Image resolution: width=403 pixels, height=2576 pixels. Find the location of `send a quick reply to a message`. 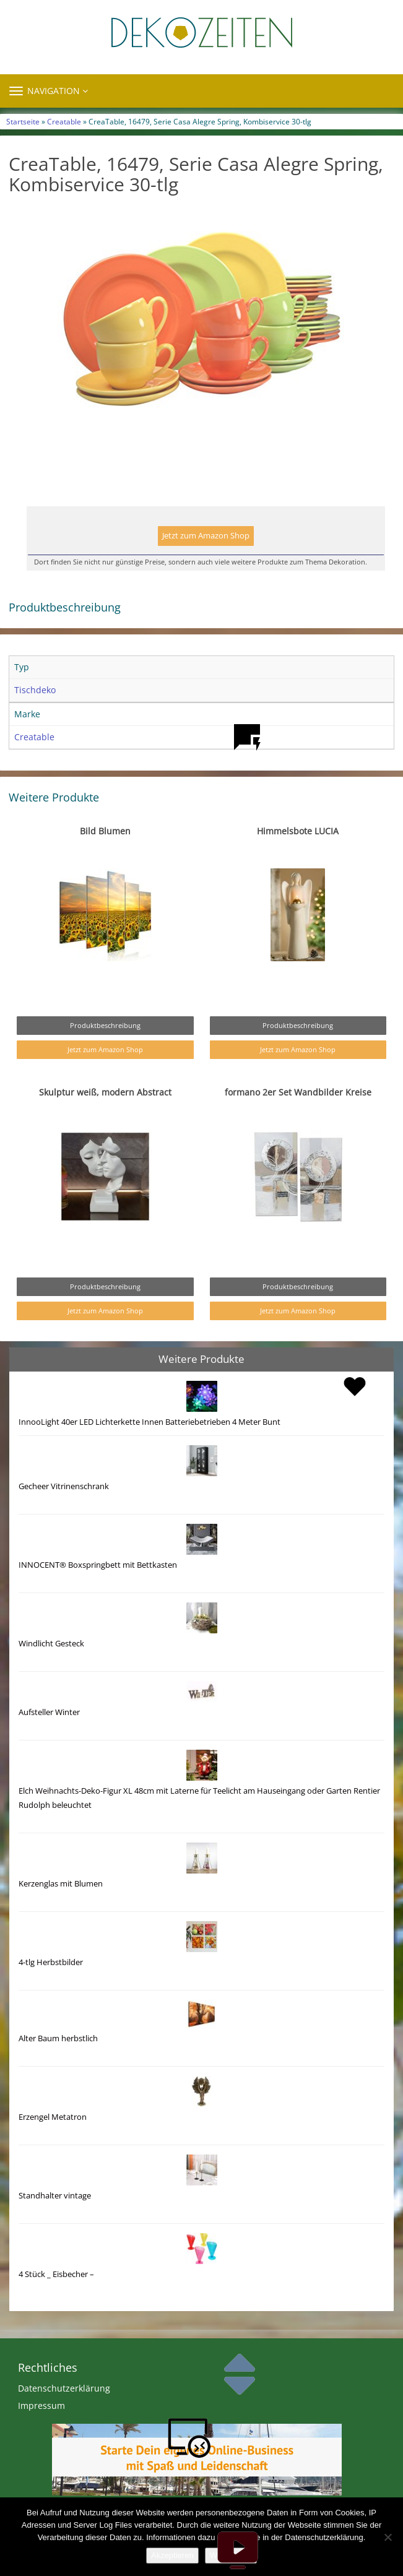

send a quick reply to a message is located at coordinates (247, 737).